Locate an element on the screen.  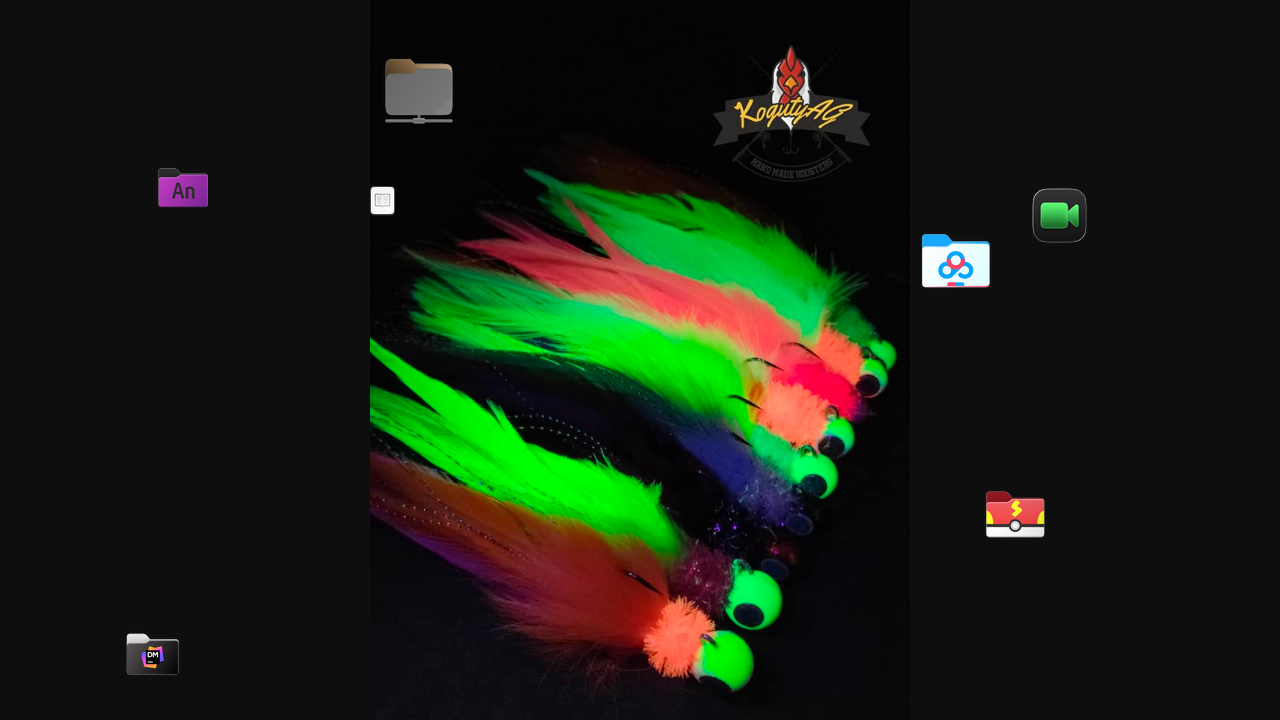
a mobipocket ebook file is located at coordinates (382, 200).